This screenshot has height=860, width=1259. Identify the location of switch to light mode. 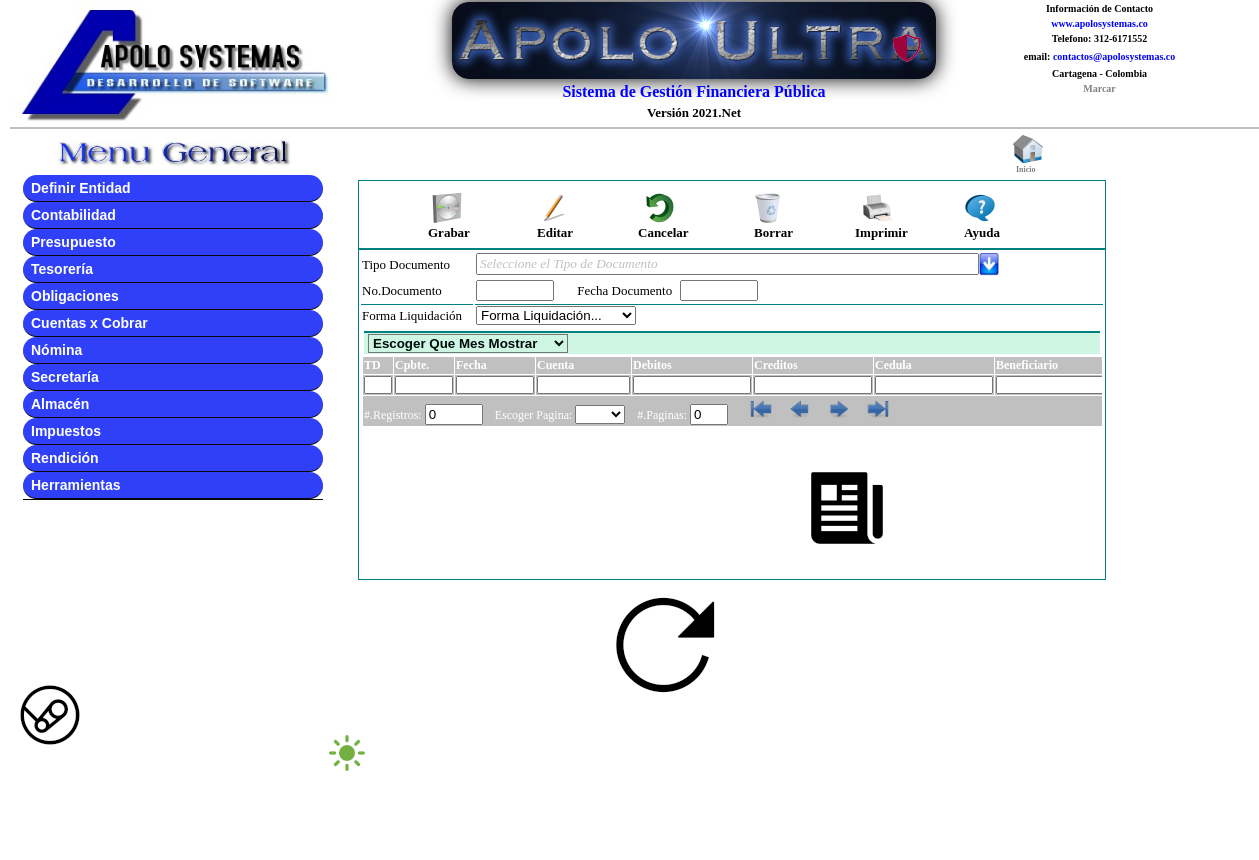
(347, 753).